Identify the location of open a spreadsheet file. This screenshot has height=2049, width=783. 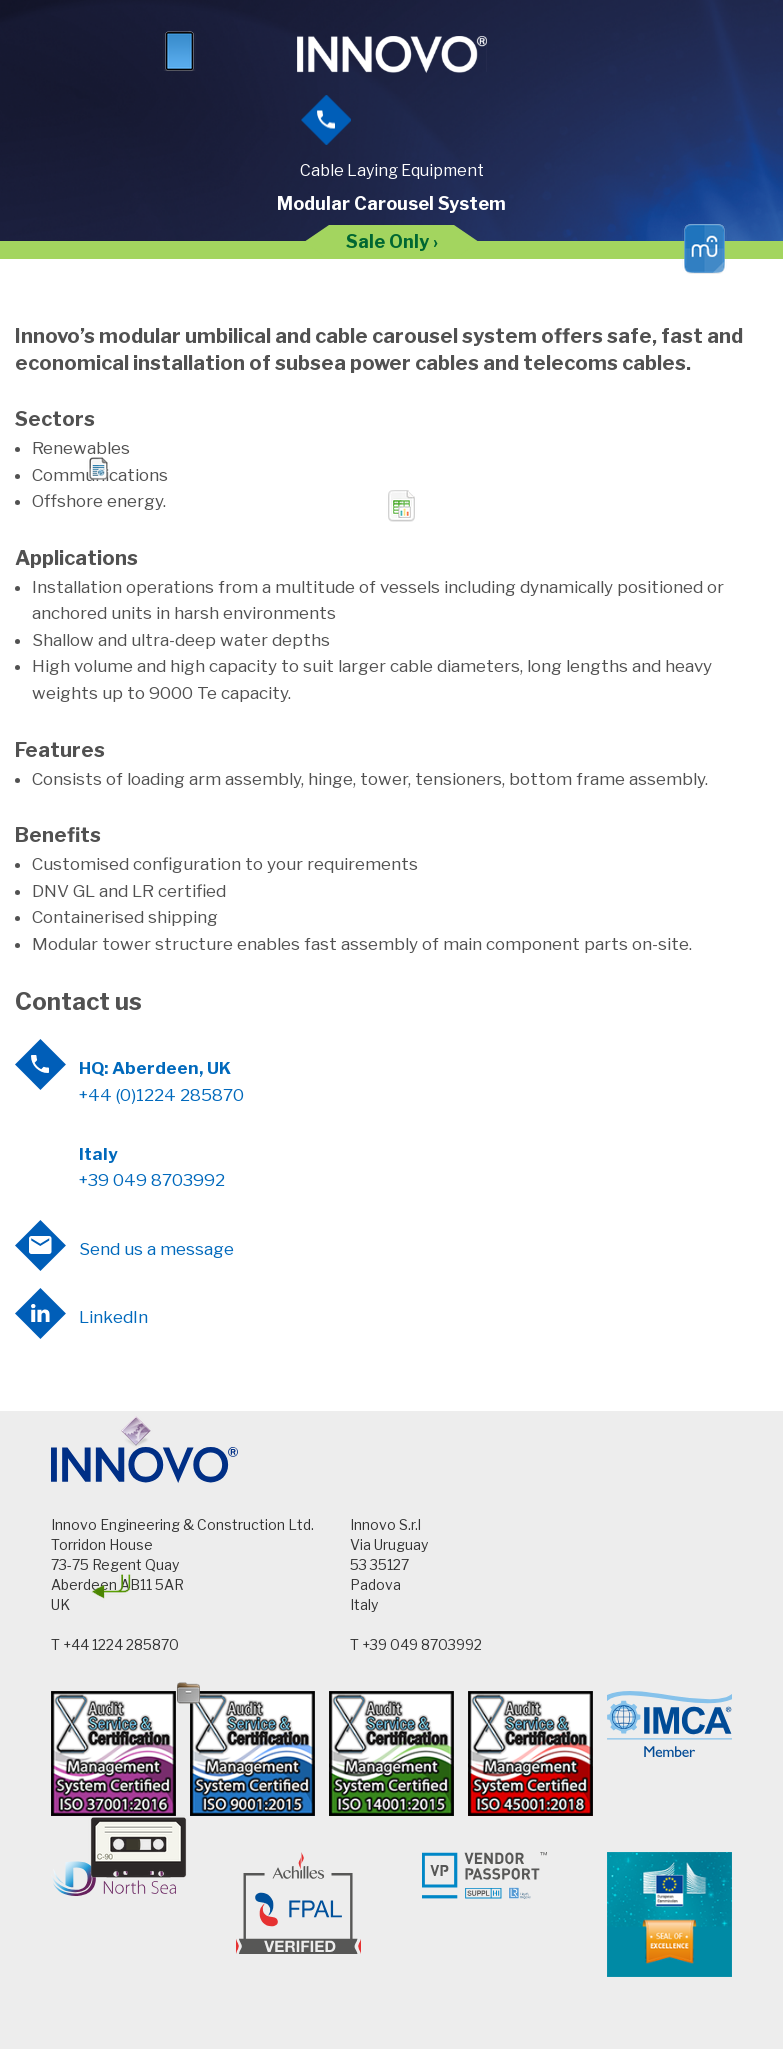
(401, 505).